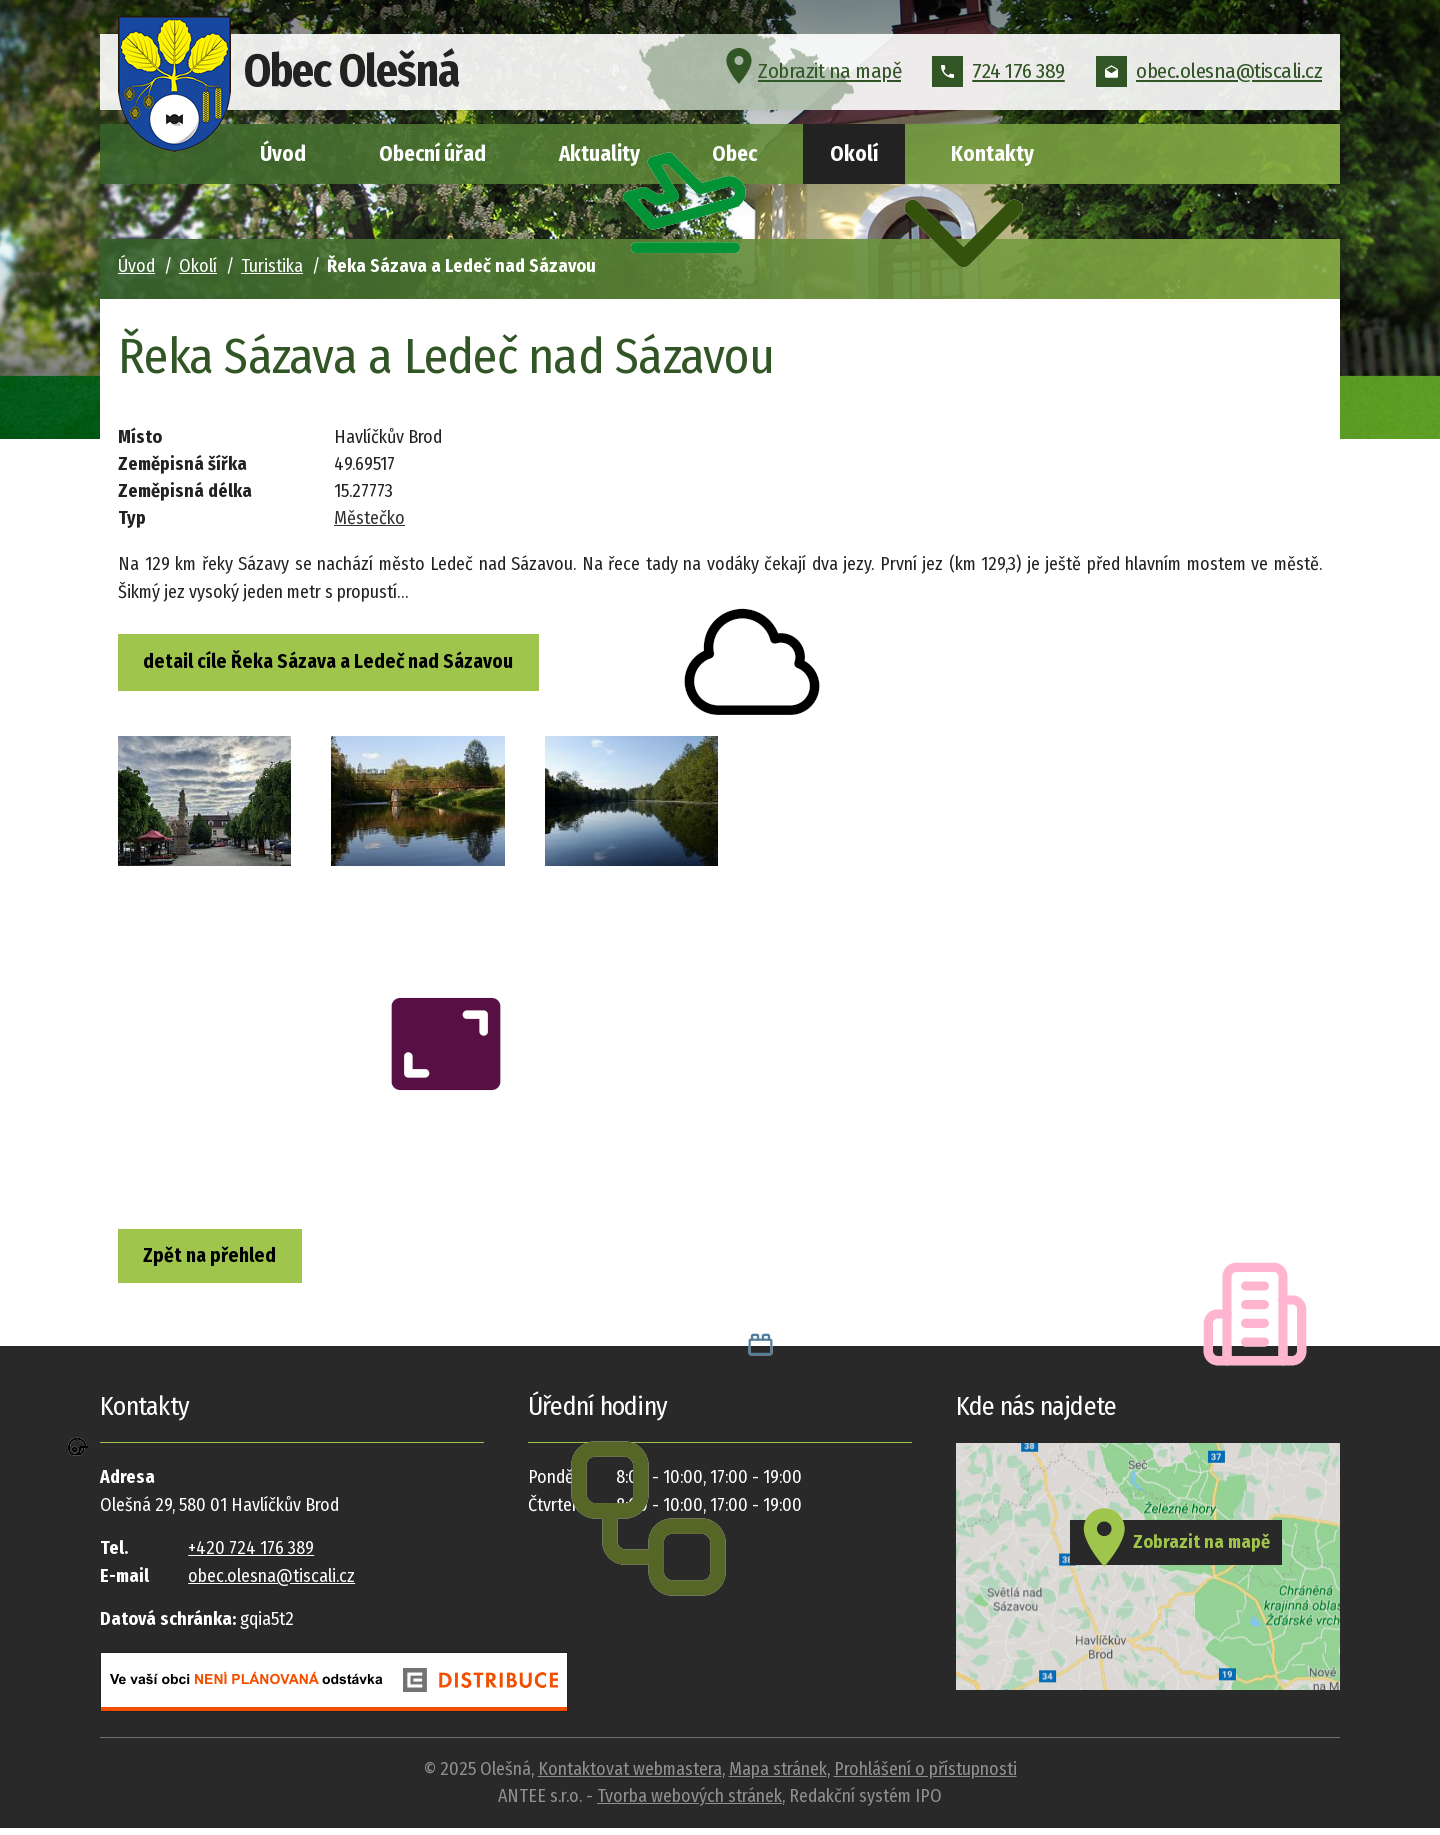  What do you see at coordinates (760, 1344) in the screenshot?
I see `access building blocks or modular components` at bounding box center [760, 1344].